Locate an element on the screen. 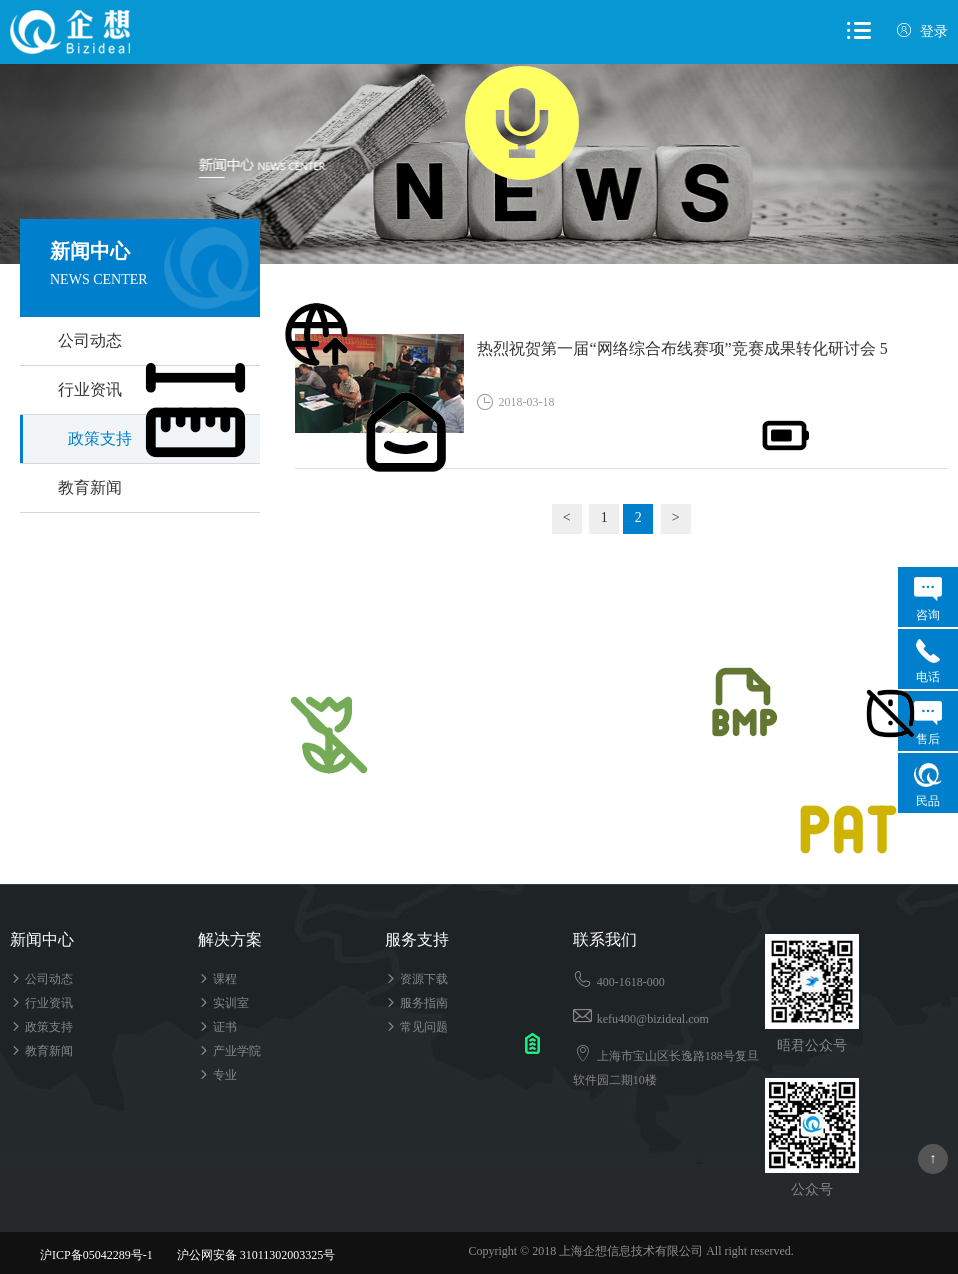  disable macro or close-up camera mode is located at coordinates (329, 735).